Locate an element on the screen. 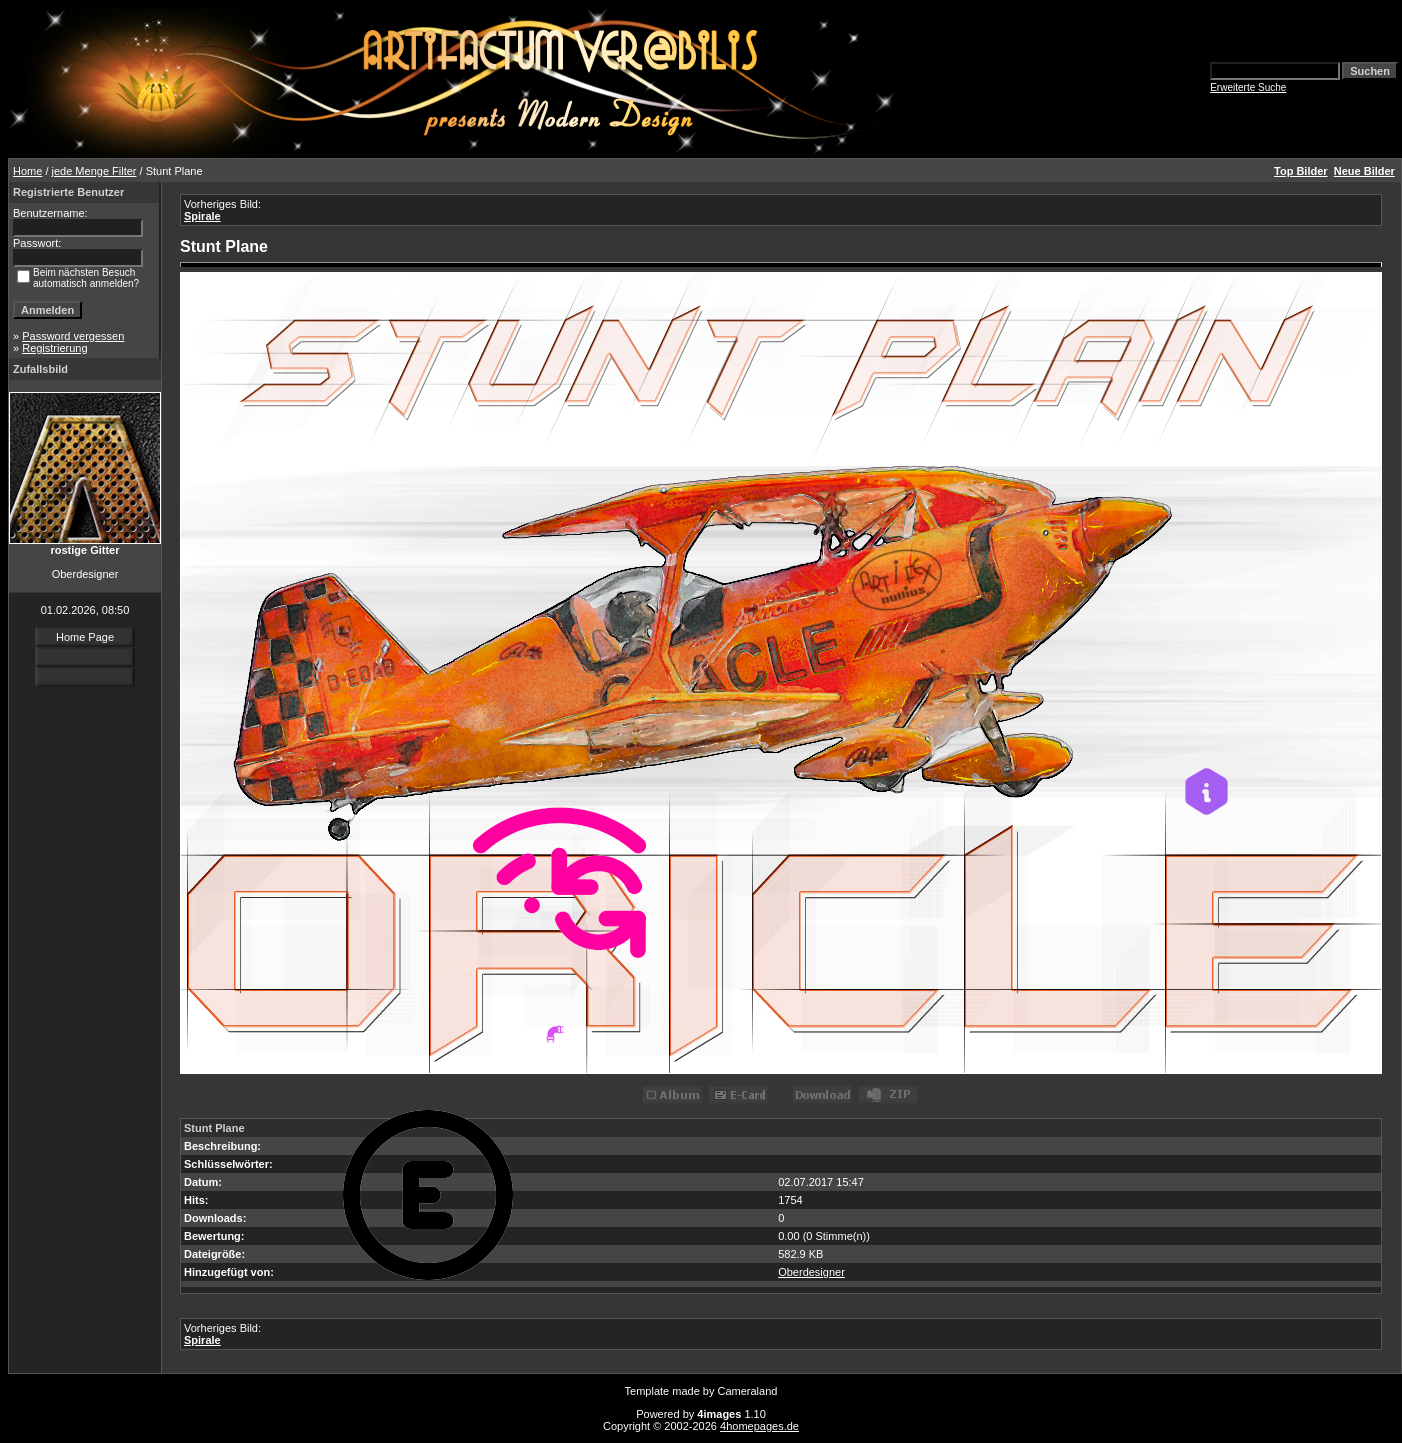 The height and width of the screenshot is (1443, 1402). plumbing or pipe connection settings is located at coordinates (554, 1033).